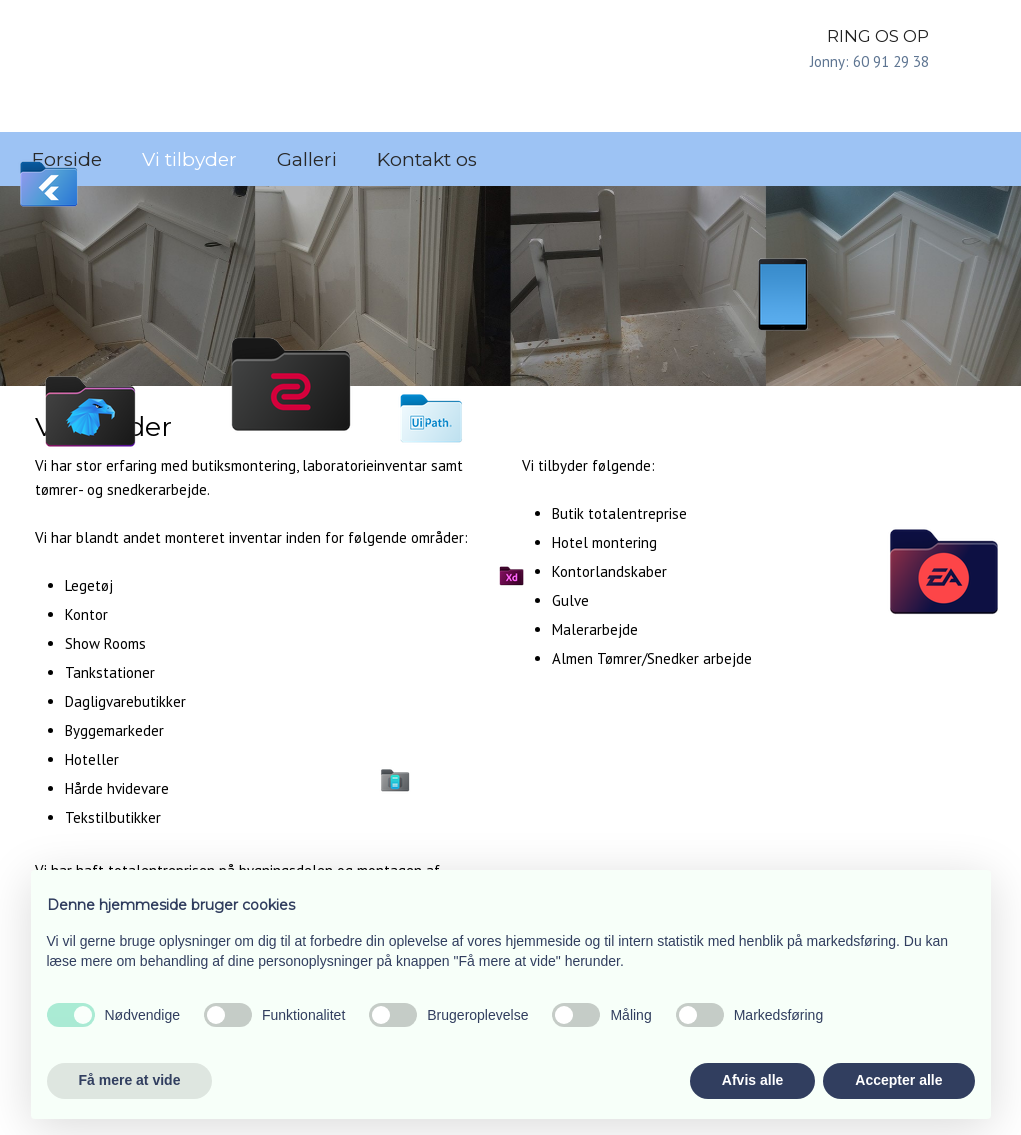  Describe the element at coordinates (783, 295) in the screenshot. I see `view or manage connected iPad device` at that location.